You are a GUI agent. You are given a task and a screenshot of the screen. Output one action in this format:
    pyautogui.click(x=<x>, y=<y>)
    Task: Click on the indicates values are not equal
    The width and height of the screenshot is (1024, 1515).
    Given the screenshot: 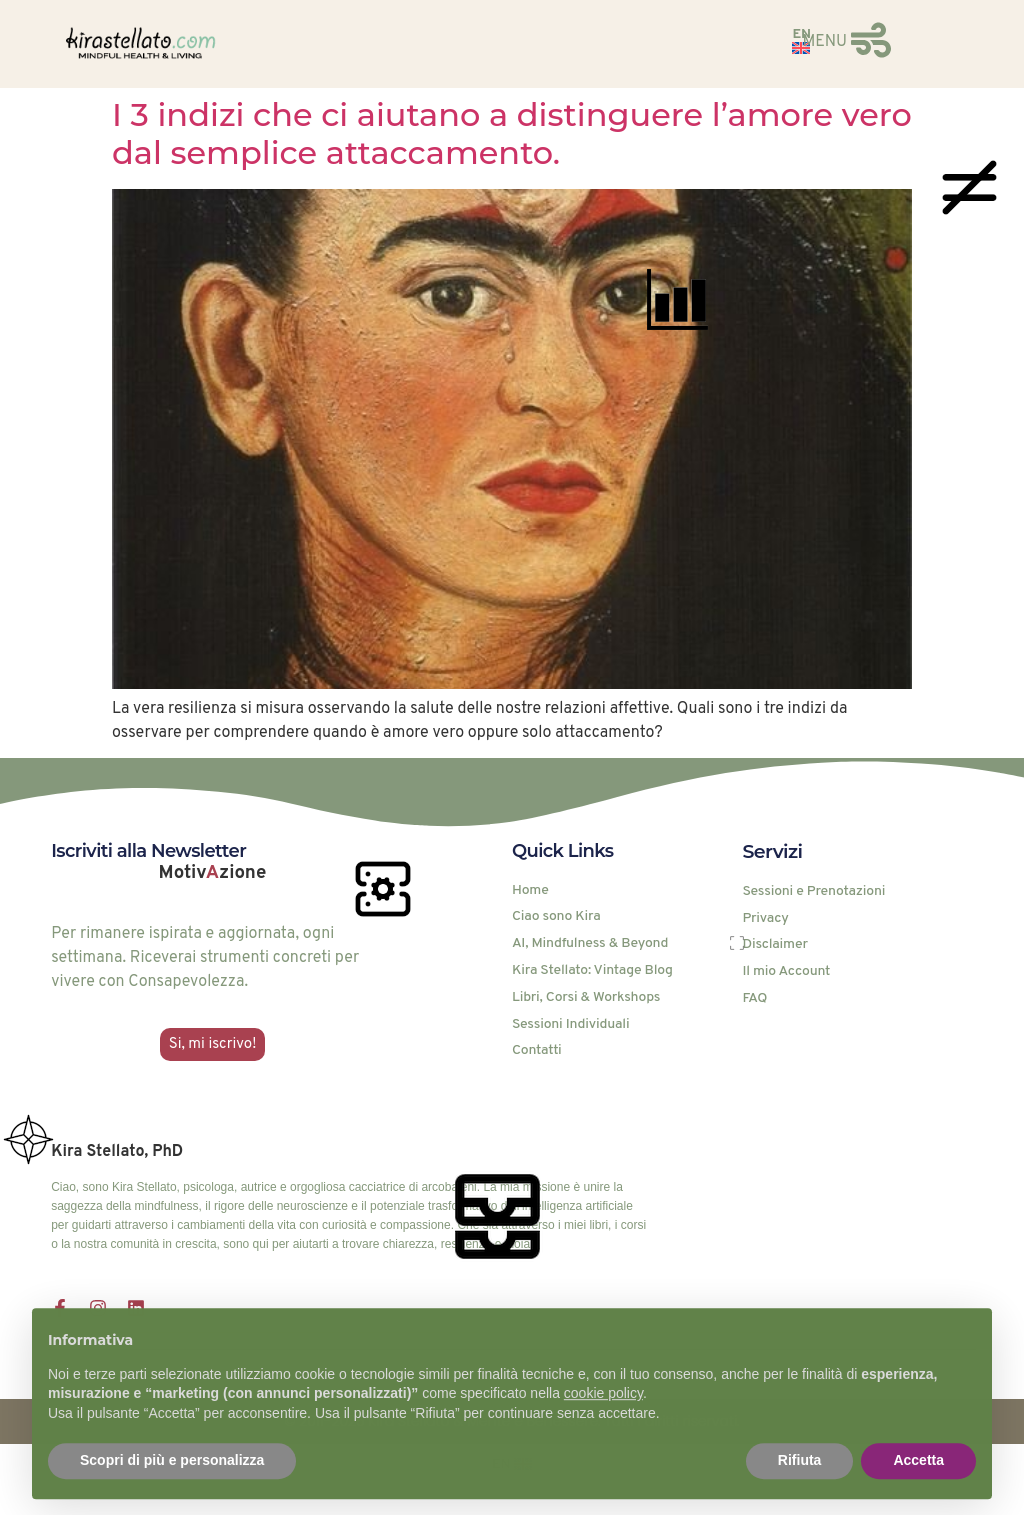 What is the action you would take?
    pyautogui.click(x=969, y=187)
    